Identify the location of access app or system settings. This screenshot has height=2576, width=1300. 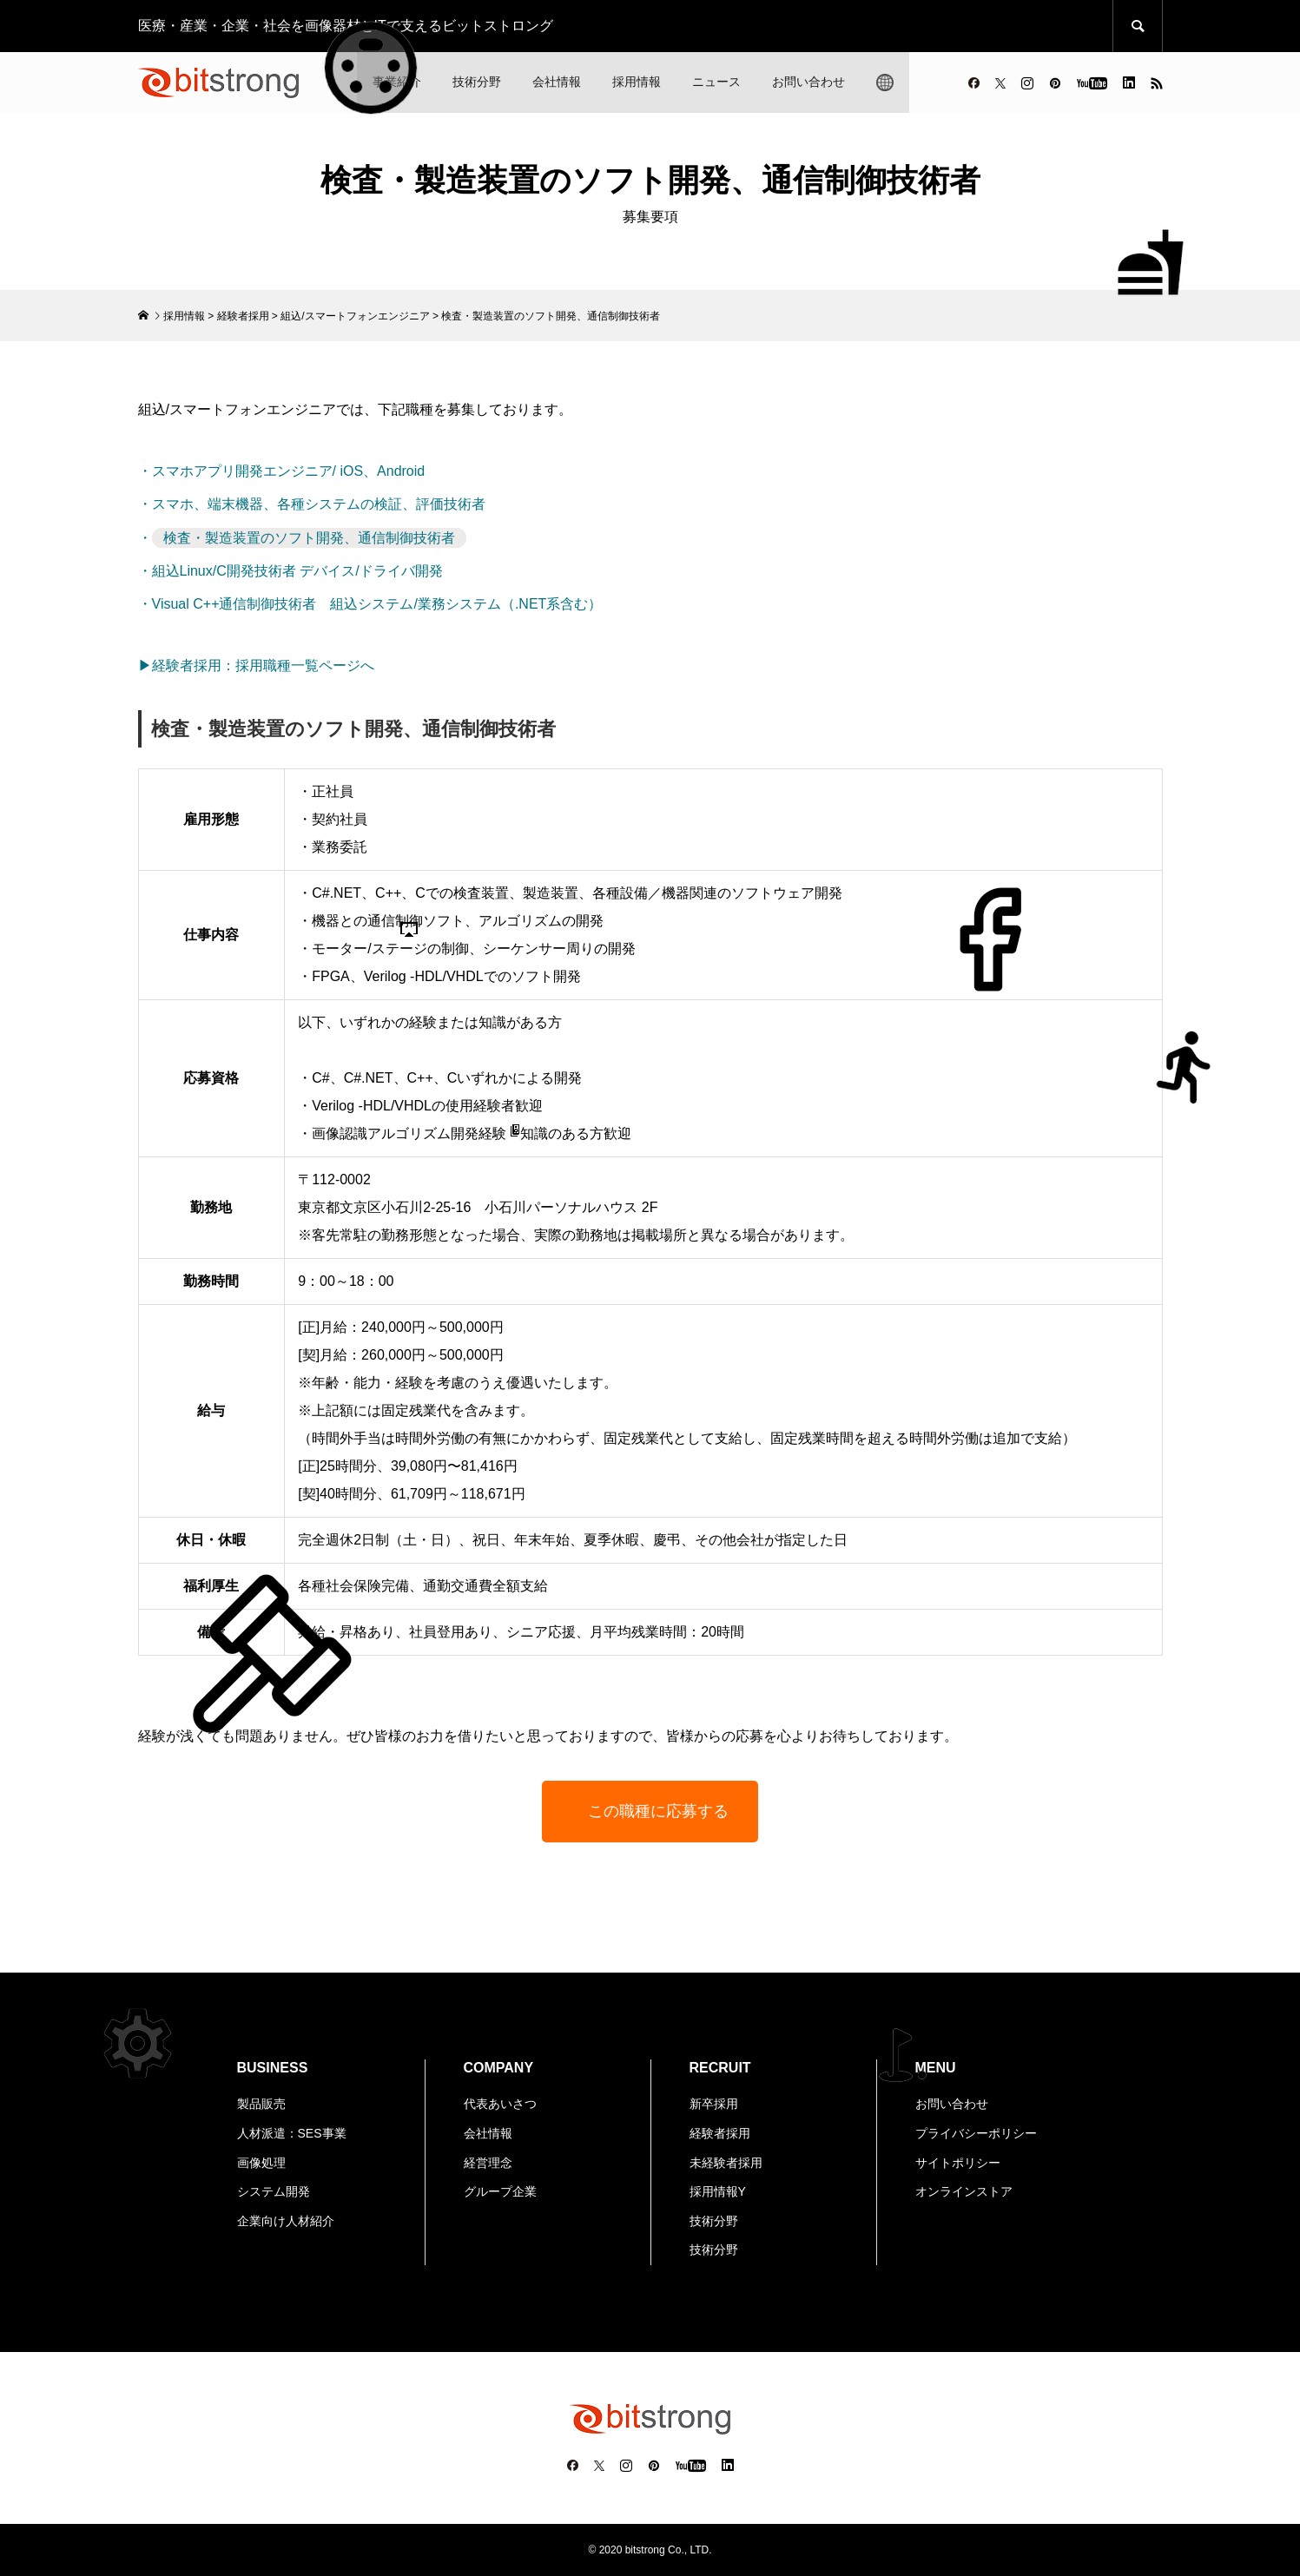
(137, 2043).